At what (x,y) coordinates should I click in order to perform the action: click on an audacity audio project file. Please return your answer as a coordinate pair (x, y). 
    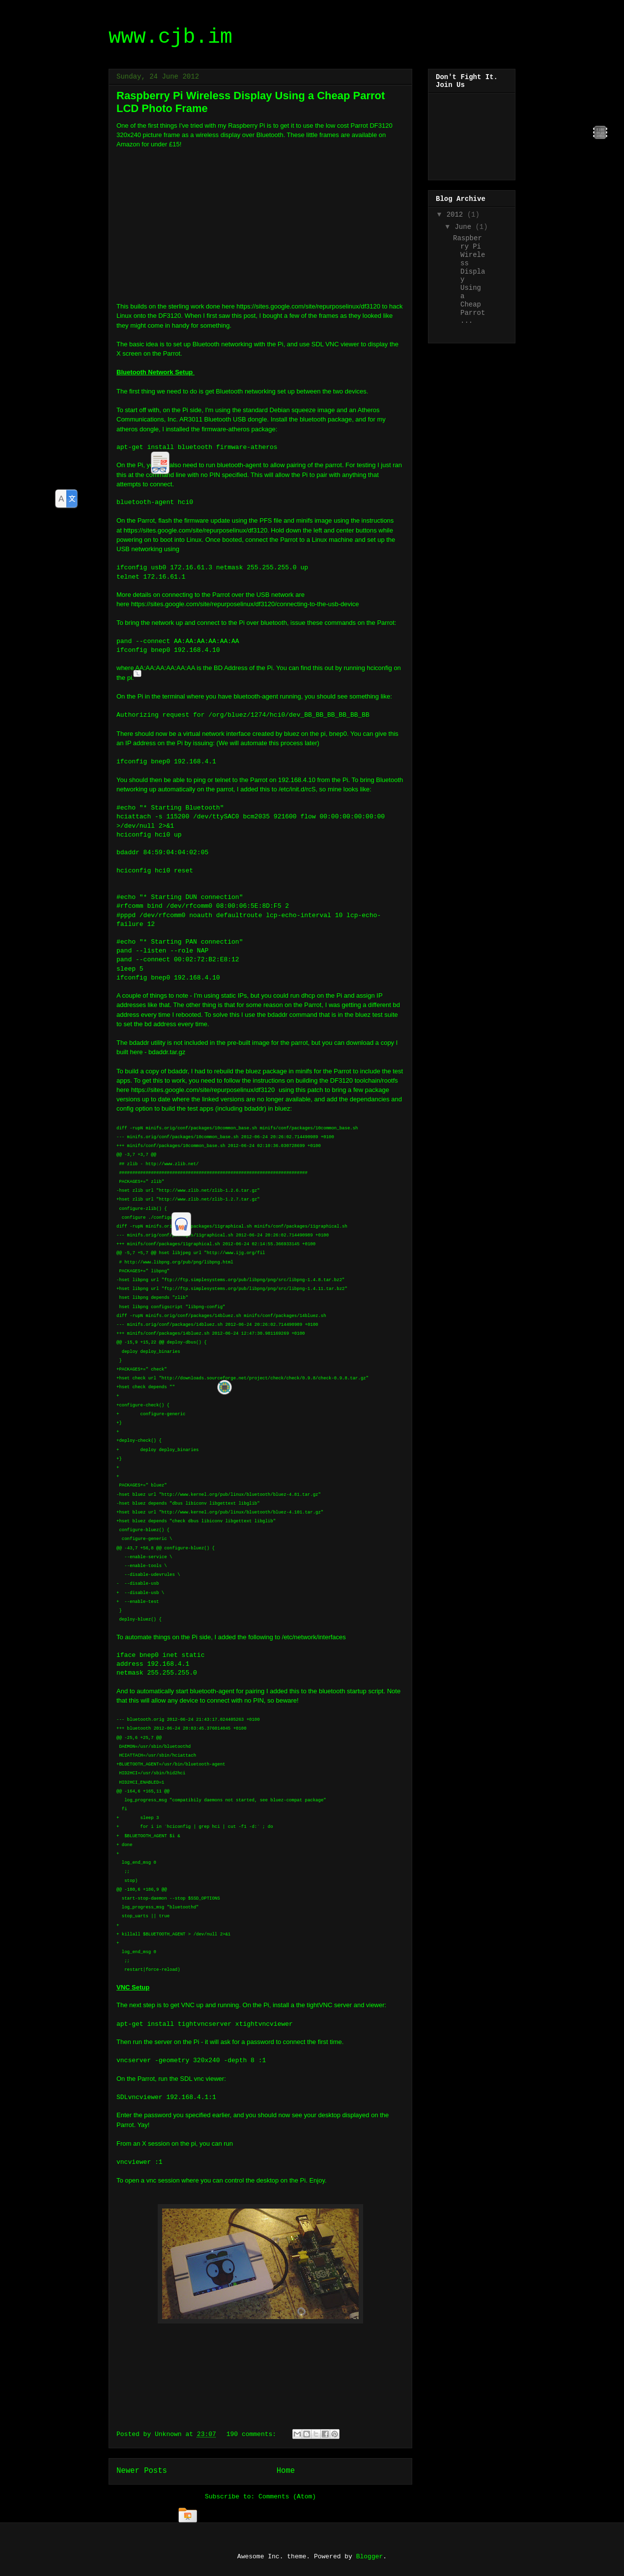
    Looking at the image, I should click on (181, 1224).